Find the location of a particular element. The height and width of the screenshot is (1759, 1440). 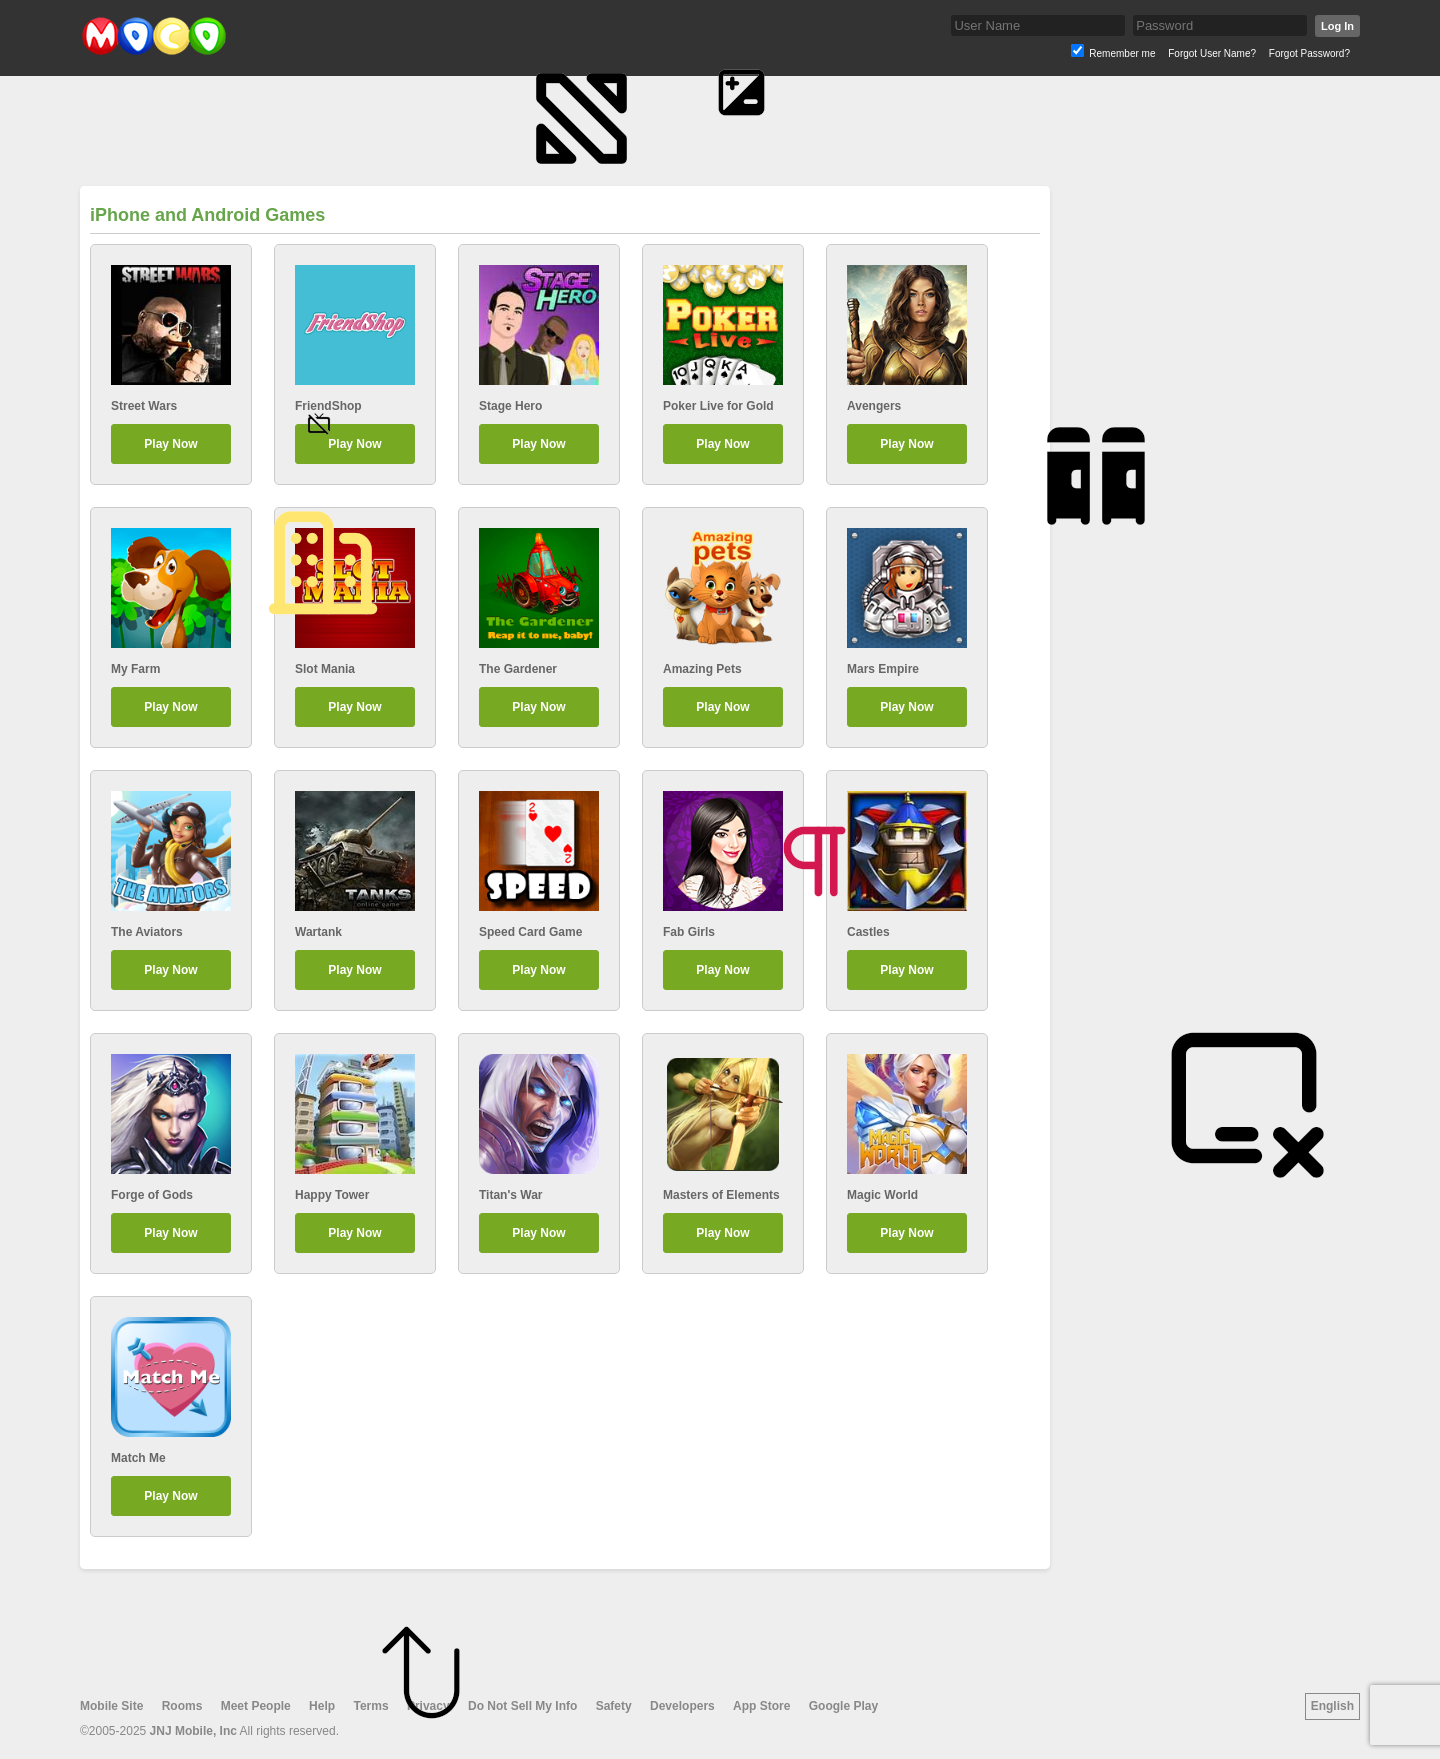

open apple news app is located at coordinates (581, 118).